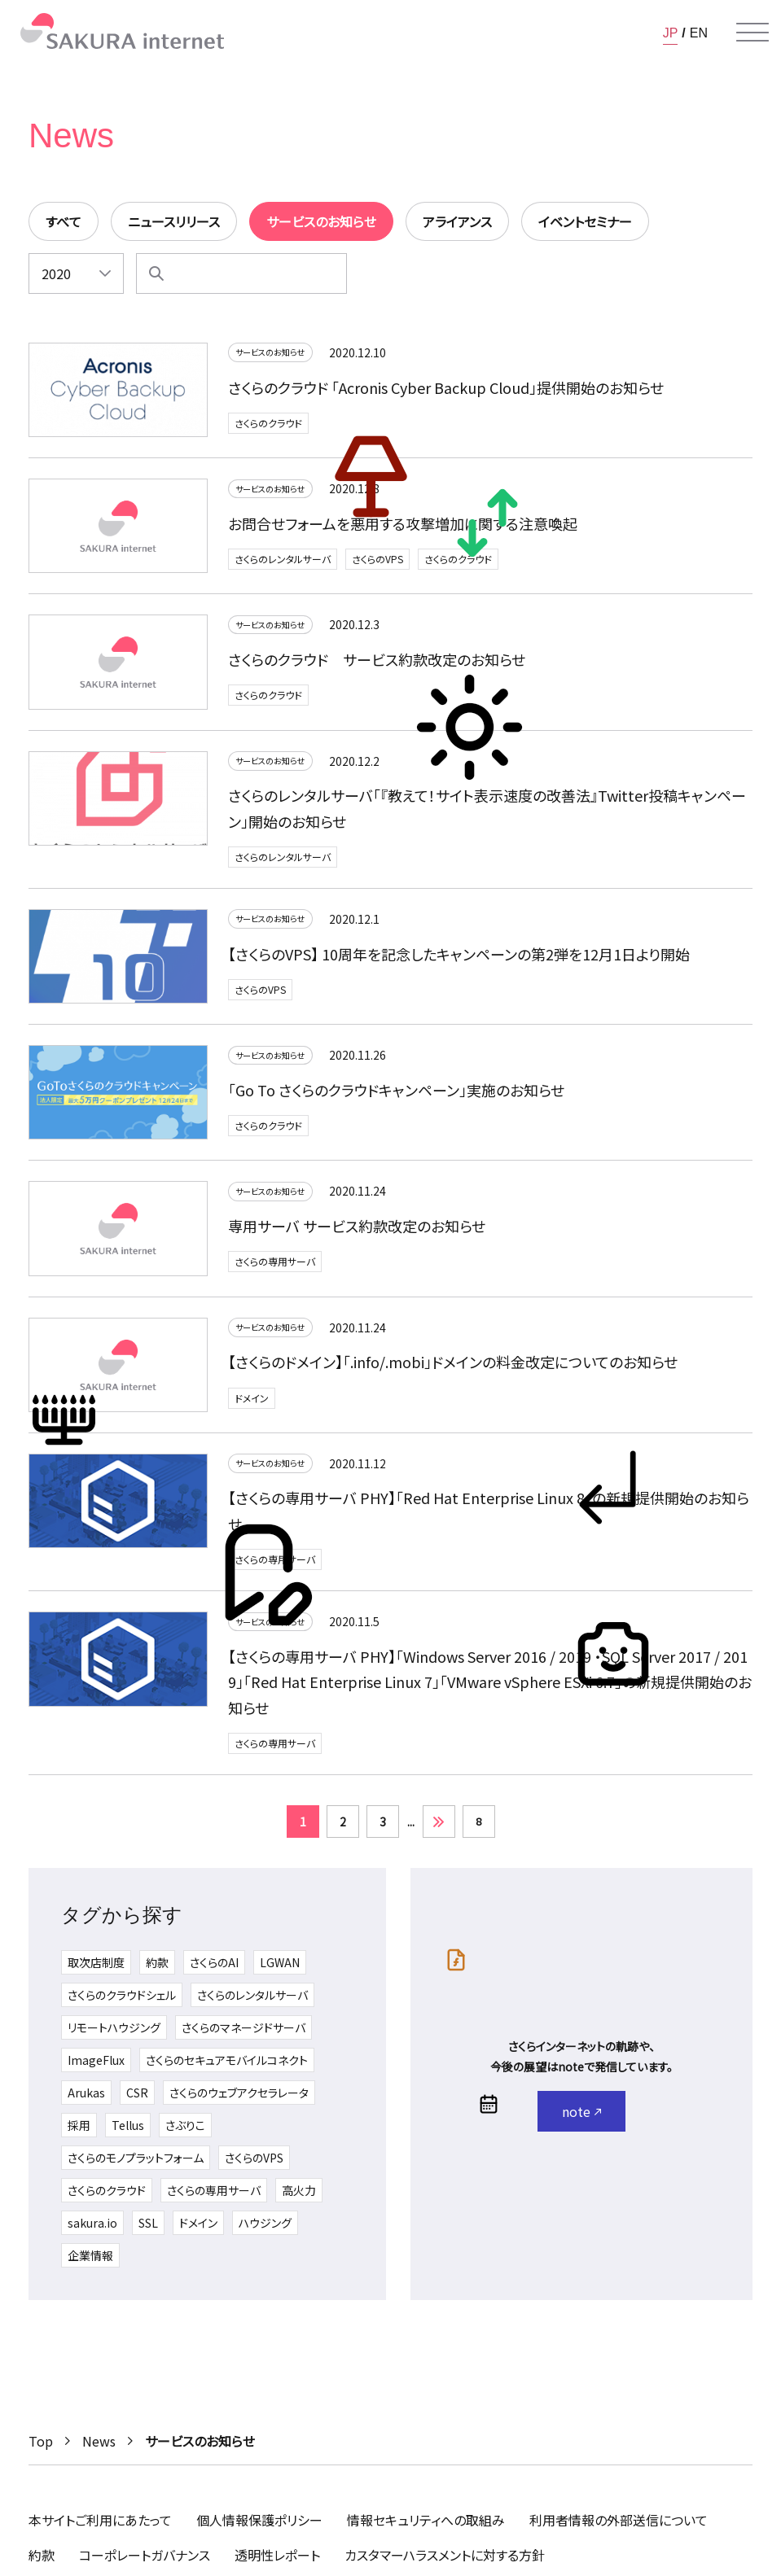 This screenshot has width=781, height=2576. Describe the element at coordinates (489, 2104) in the screenshot. I see `view weekly calendar` at that location.